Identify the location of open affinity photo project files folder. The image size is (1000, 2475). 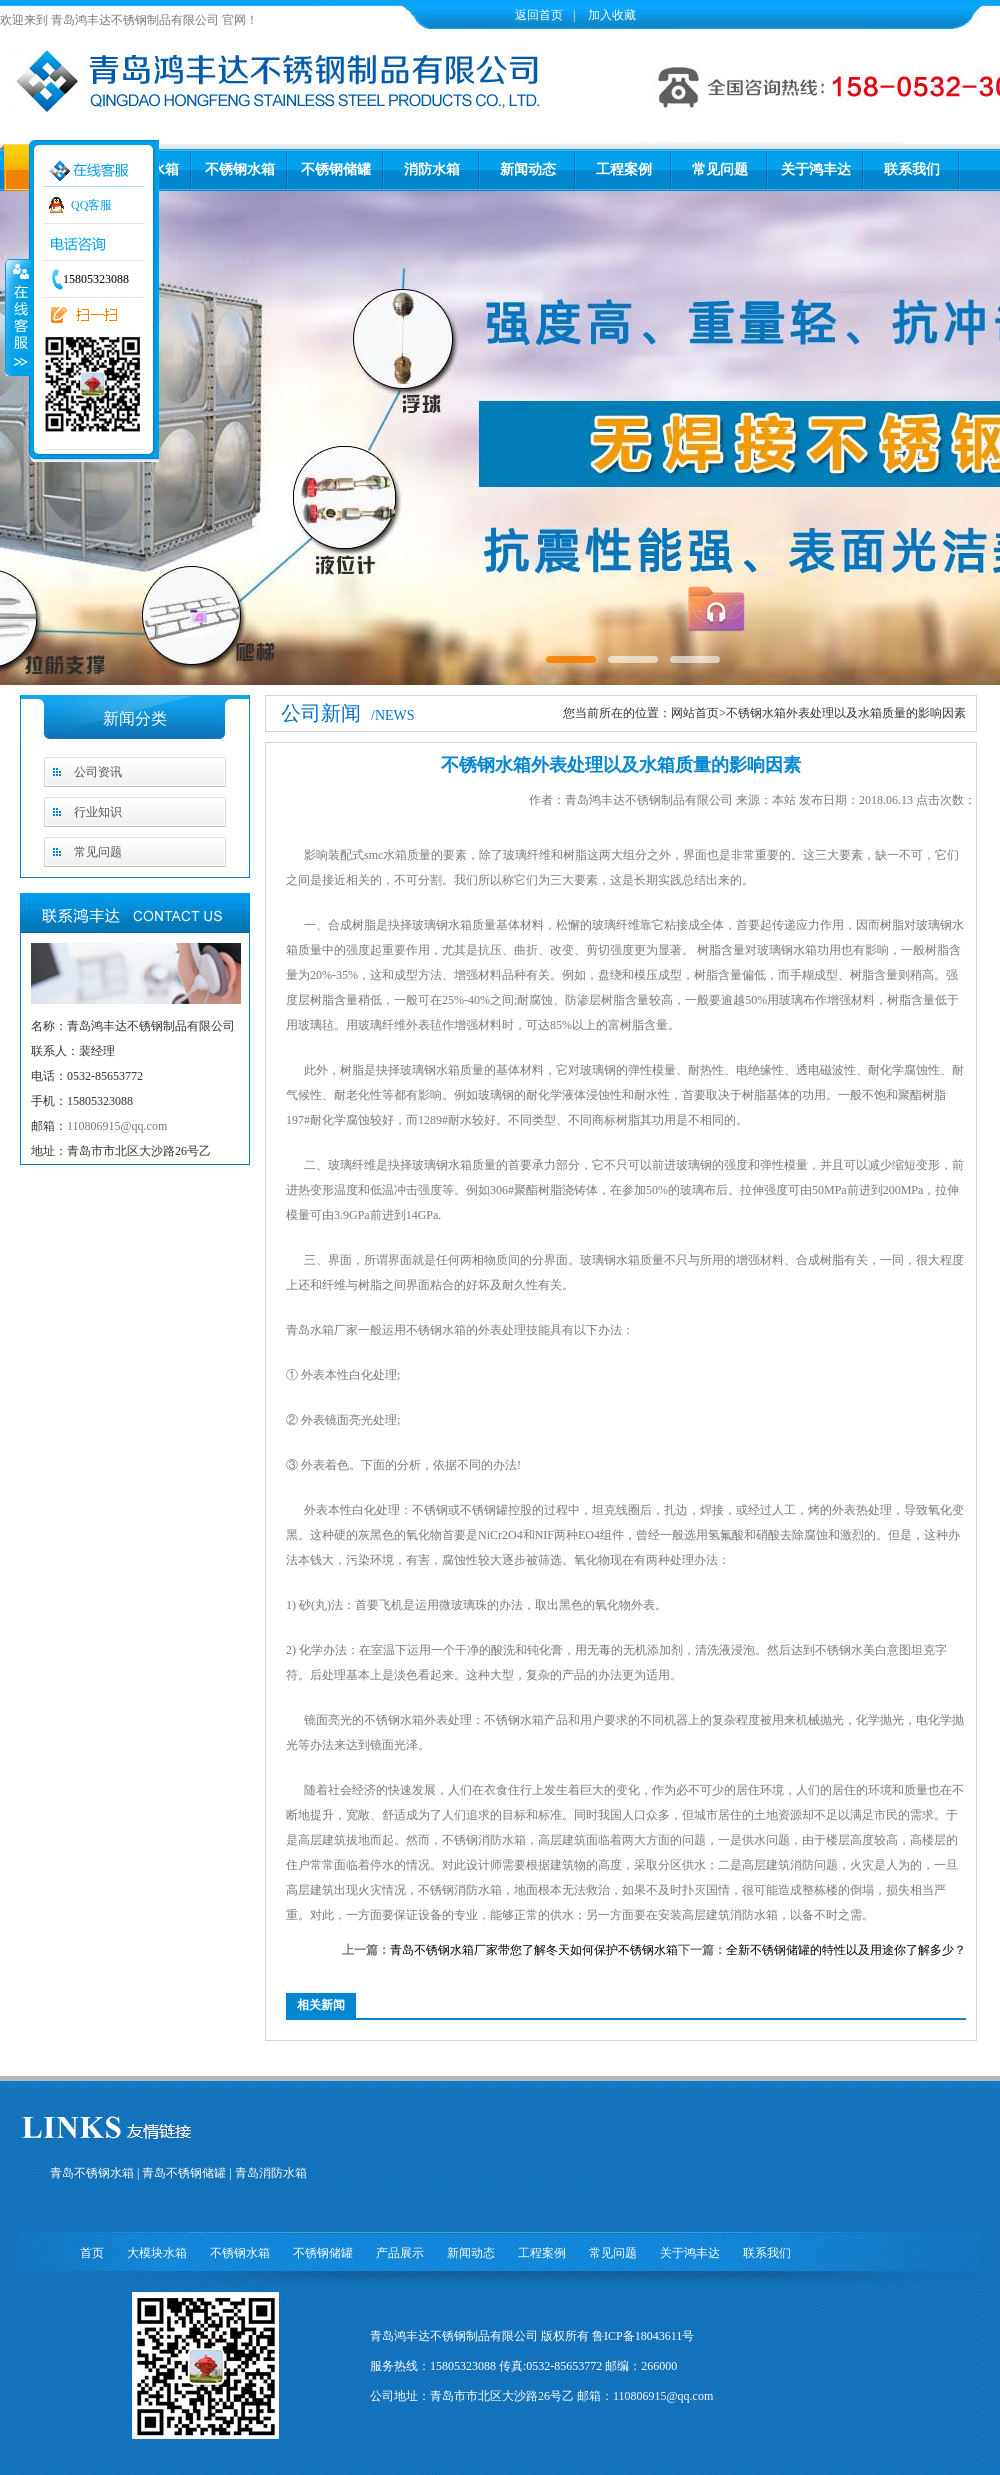
(198, 616).